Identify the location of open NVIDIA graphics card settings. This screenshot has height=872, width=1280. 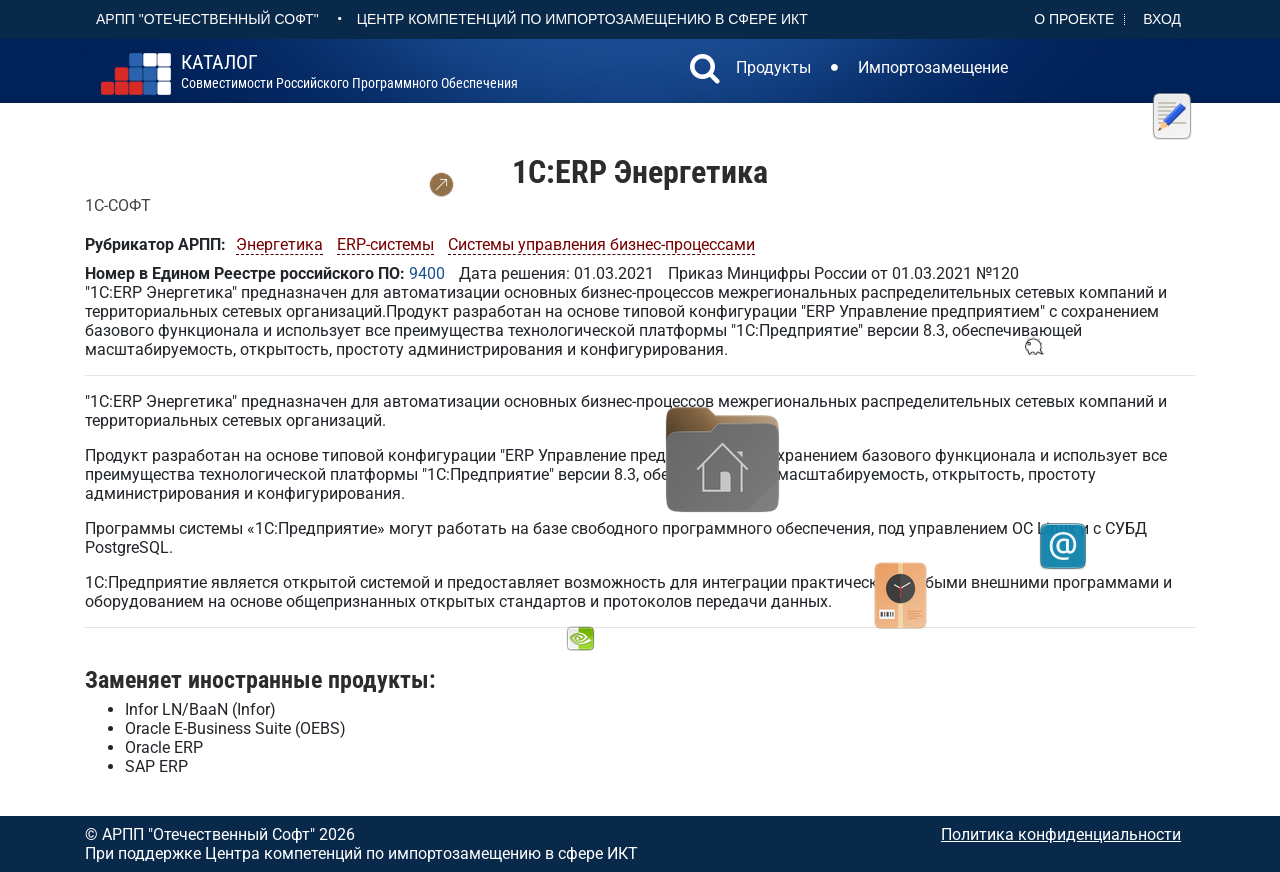
(580, 638).